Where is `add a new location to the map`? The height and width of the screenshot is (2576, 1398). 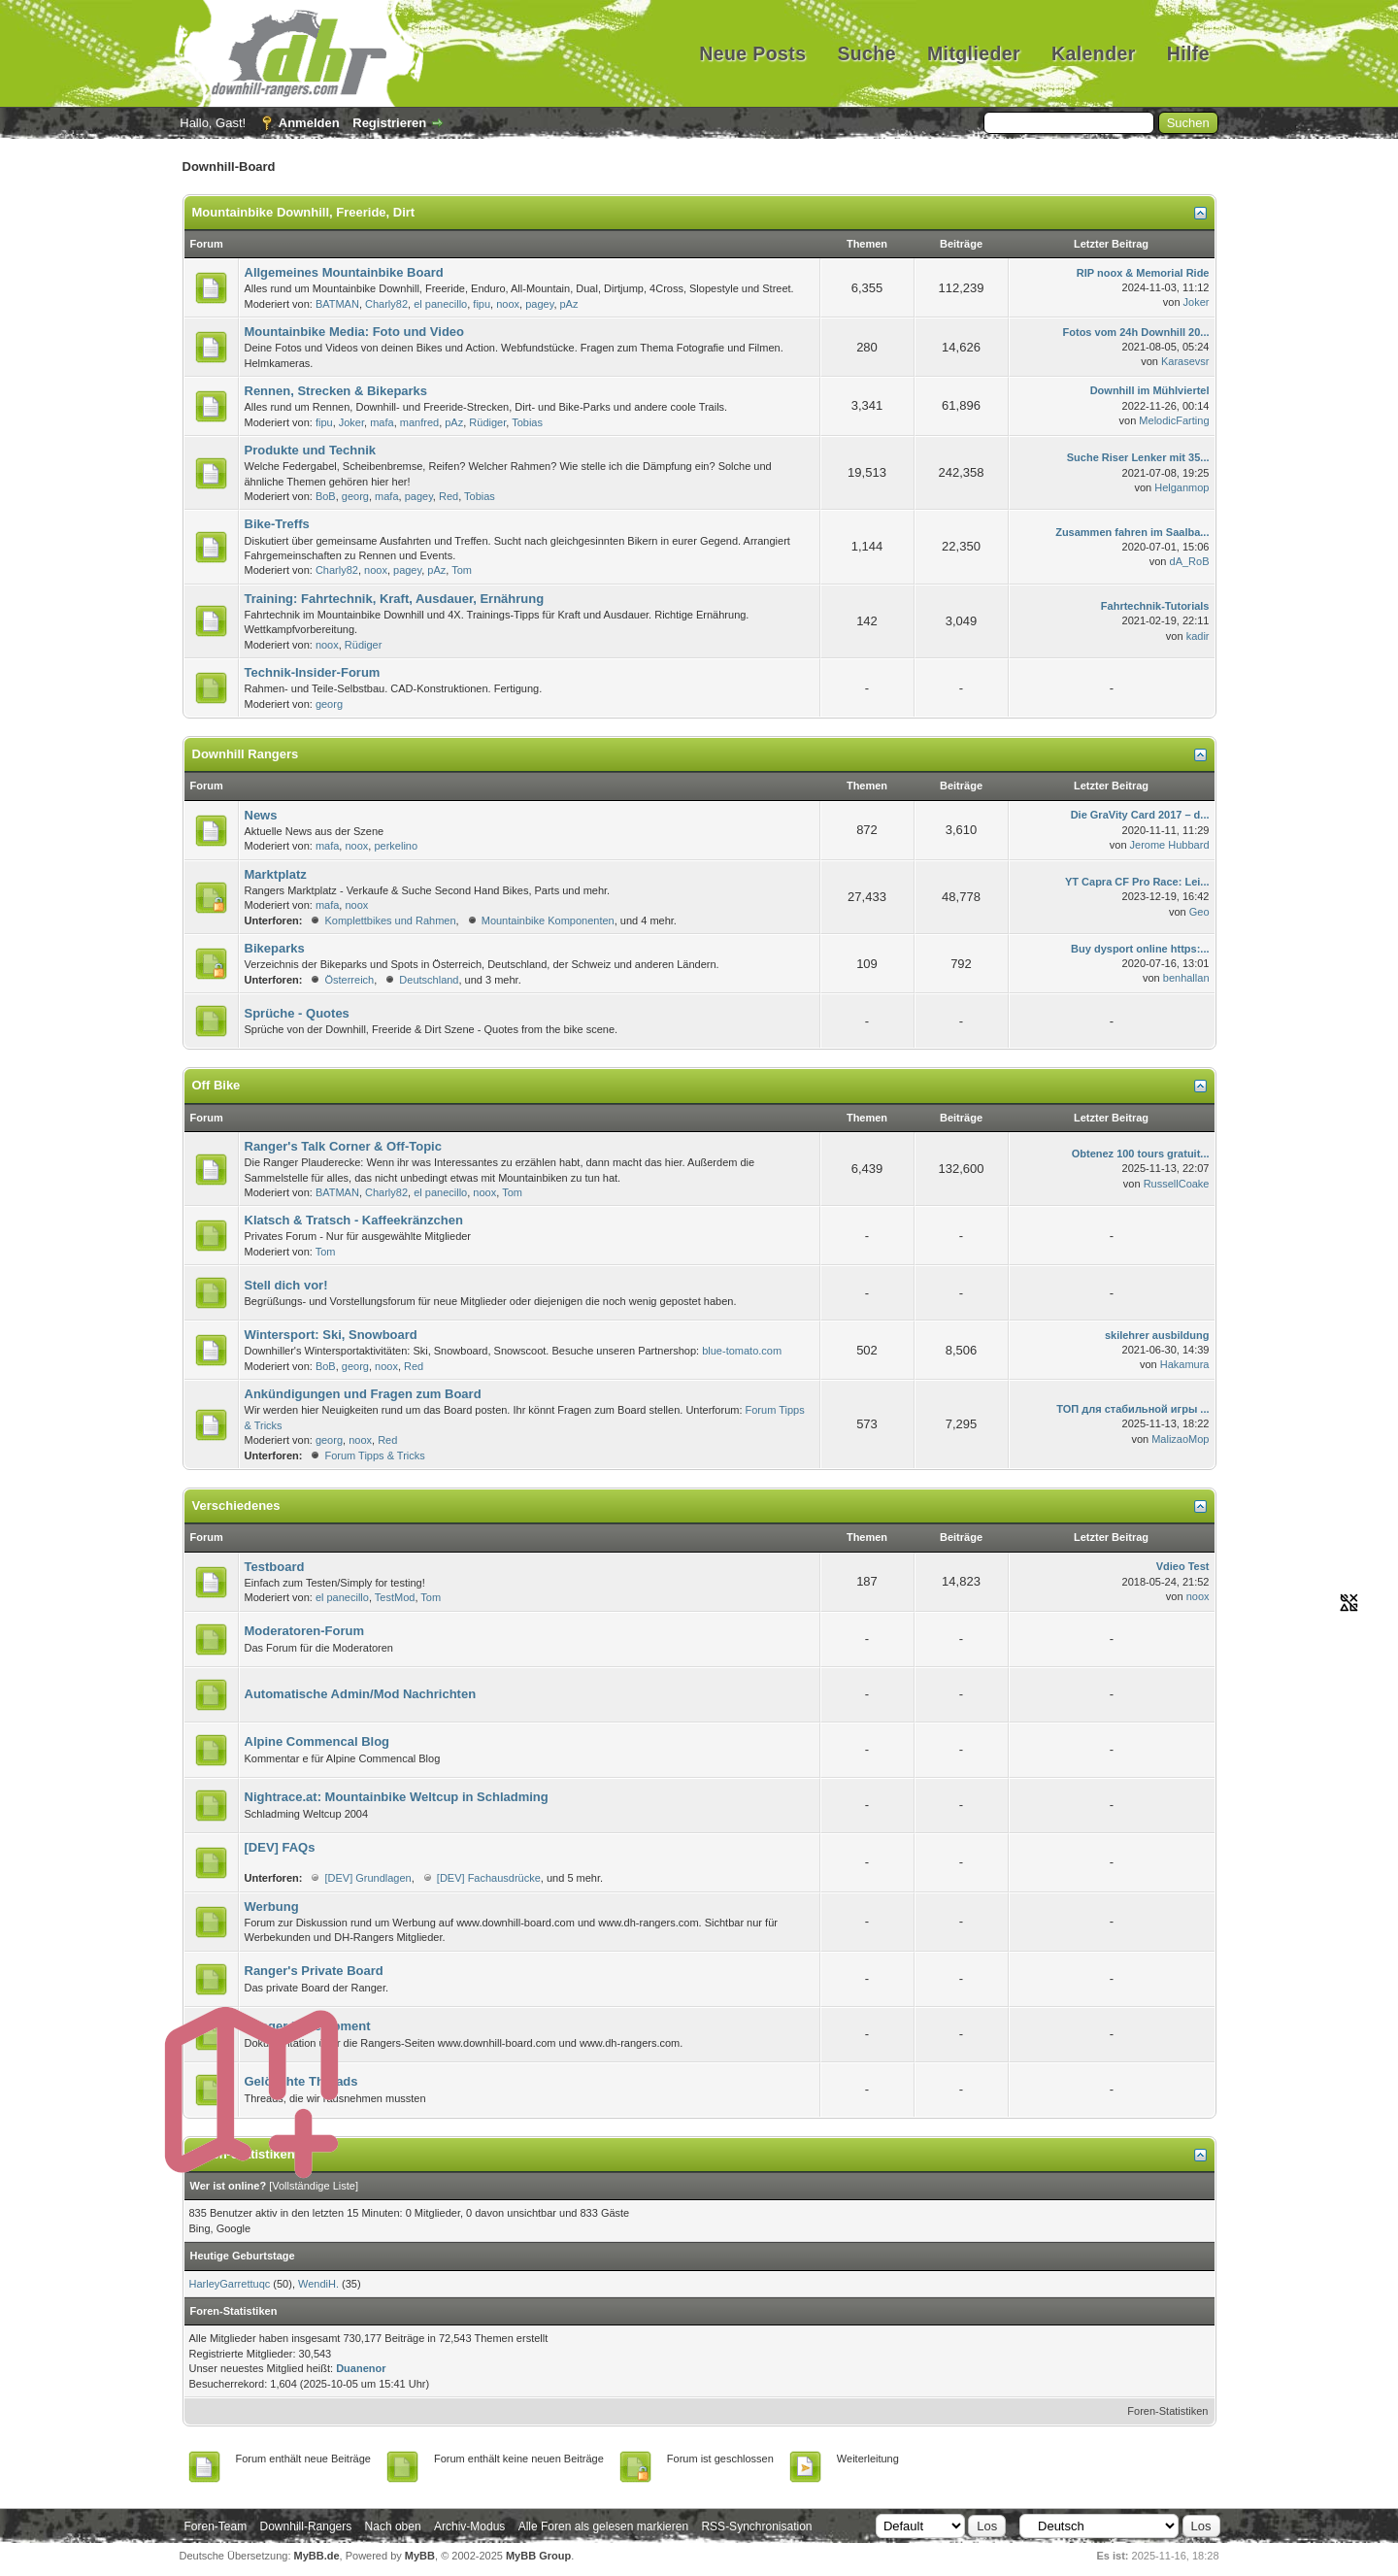
add a new location to the map is located at coordinates (251, 2091).